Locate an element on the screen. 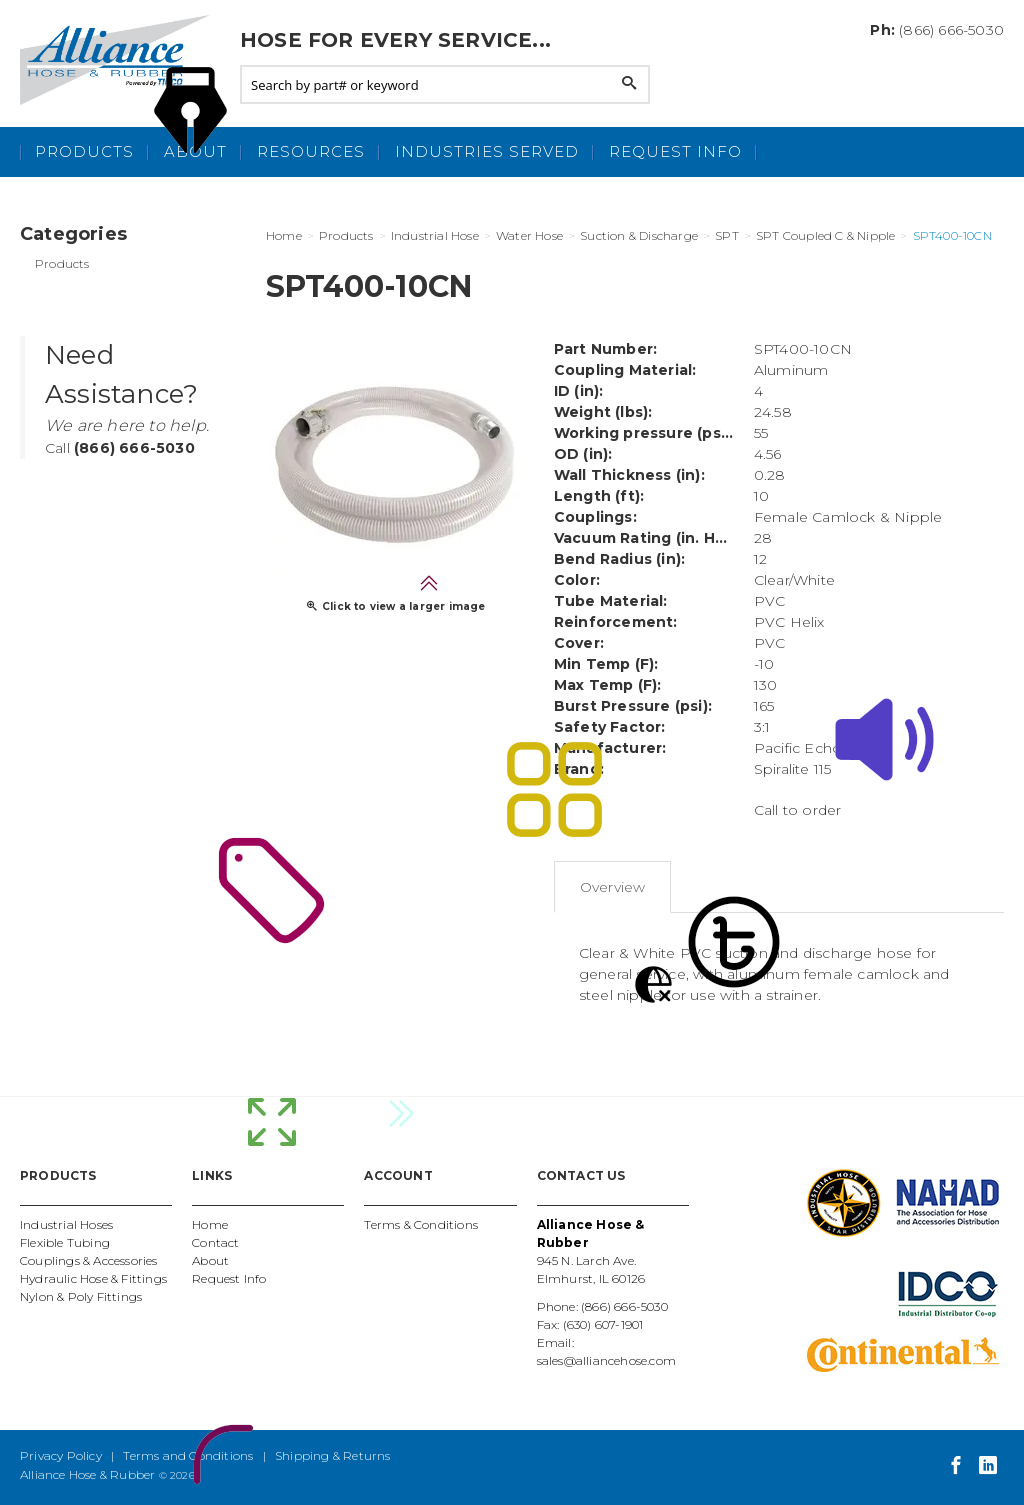 The image size is (1024, 1505). access all apps or applications is located at coordinates (554, 789).